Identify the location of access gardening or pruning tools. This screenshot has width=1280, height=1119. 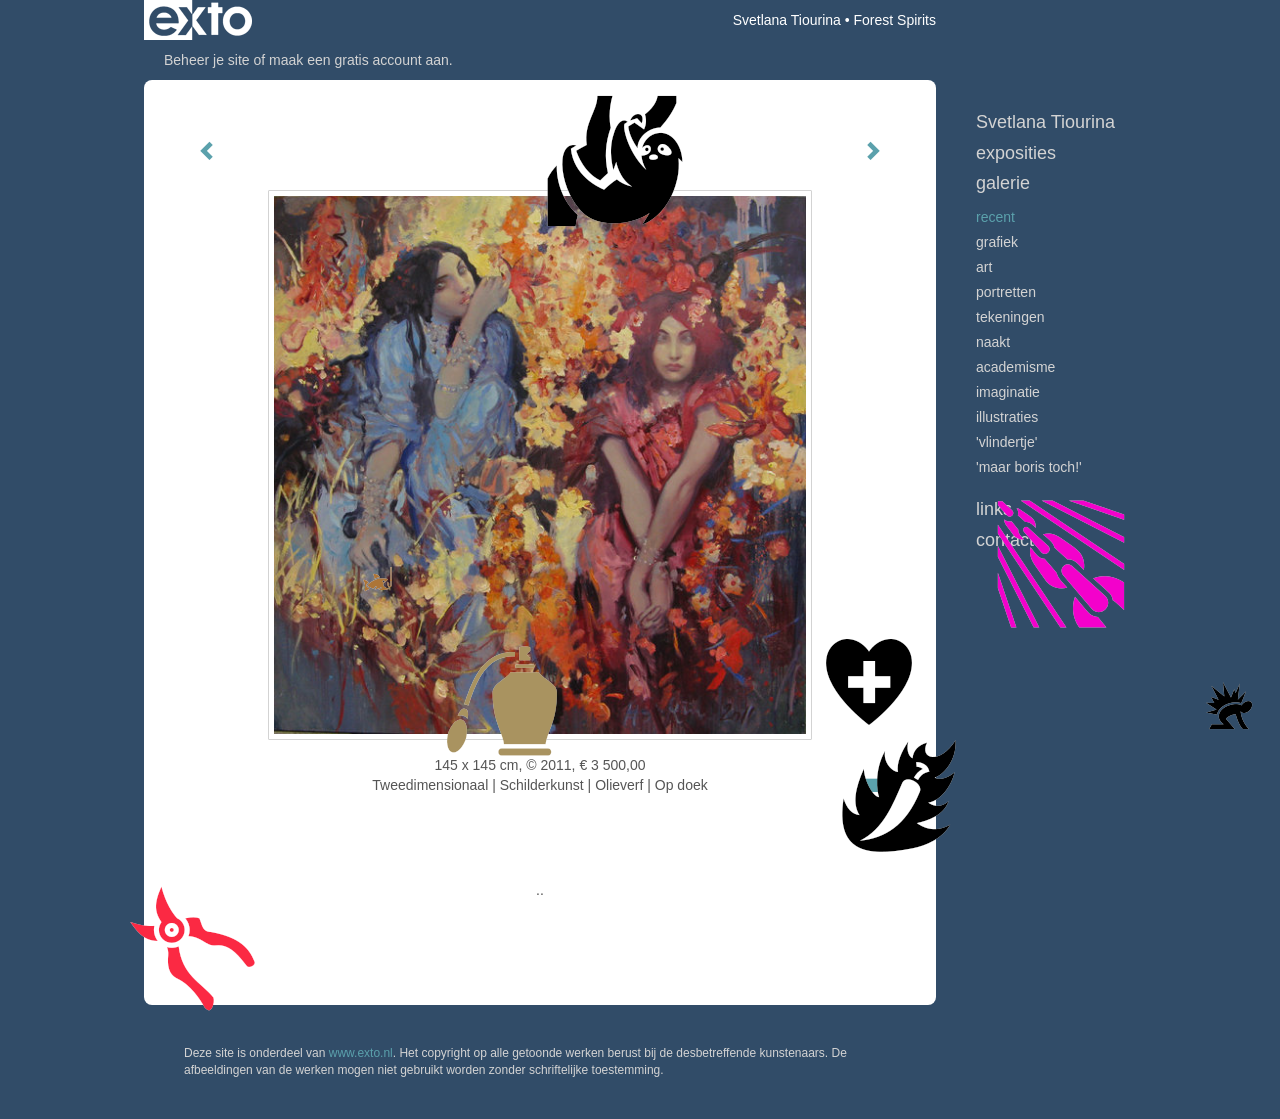
(192, 948).